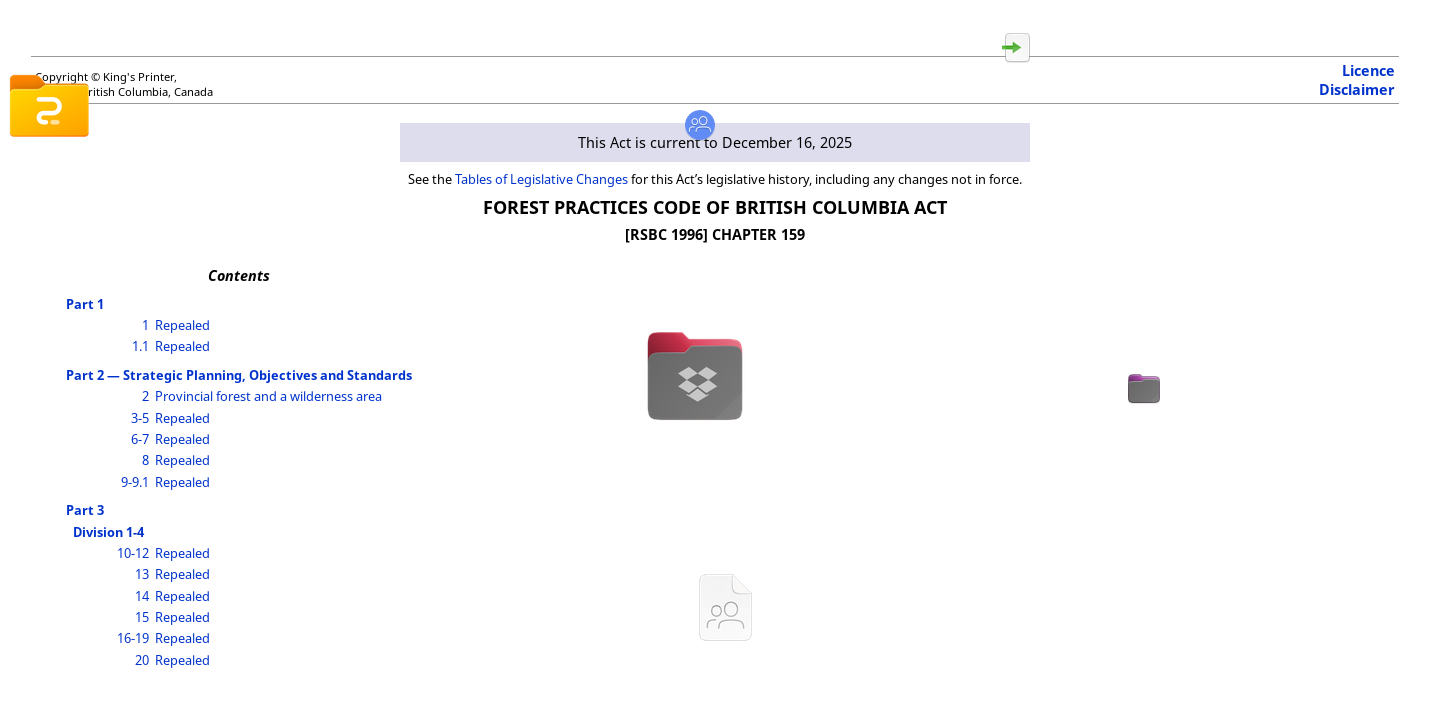 This screenshot has height=720, width=1440. Describe the element at coordinates (725, 607) in the screenshot. I see `indicates a file containing author or contributor information` at that location.